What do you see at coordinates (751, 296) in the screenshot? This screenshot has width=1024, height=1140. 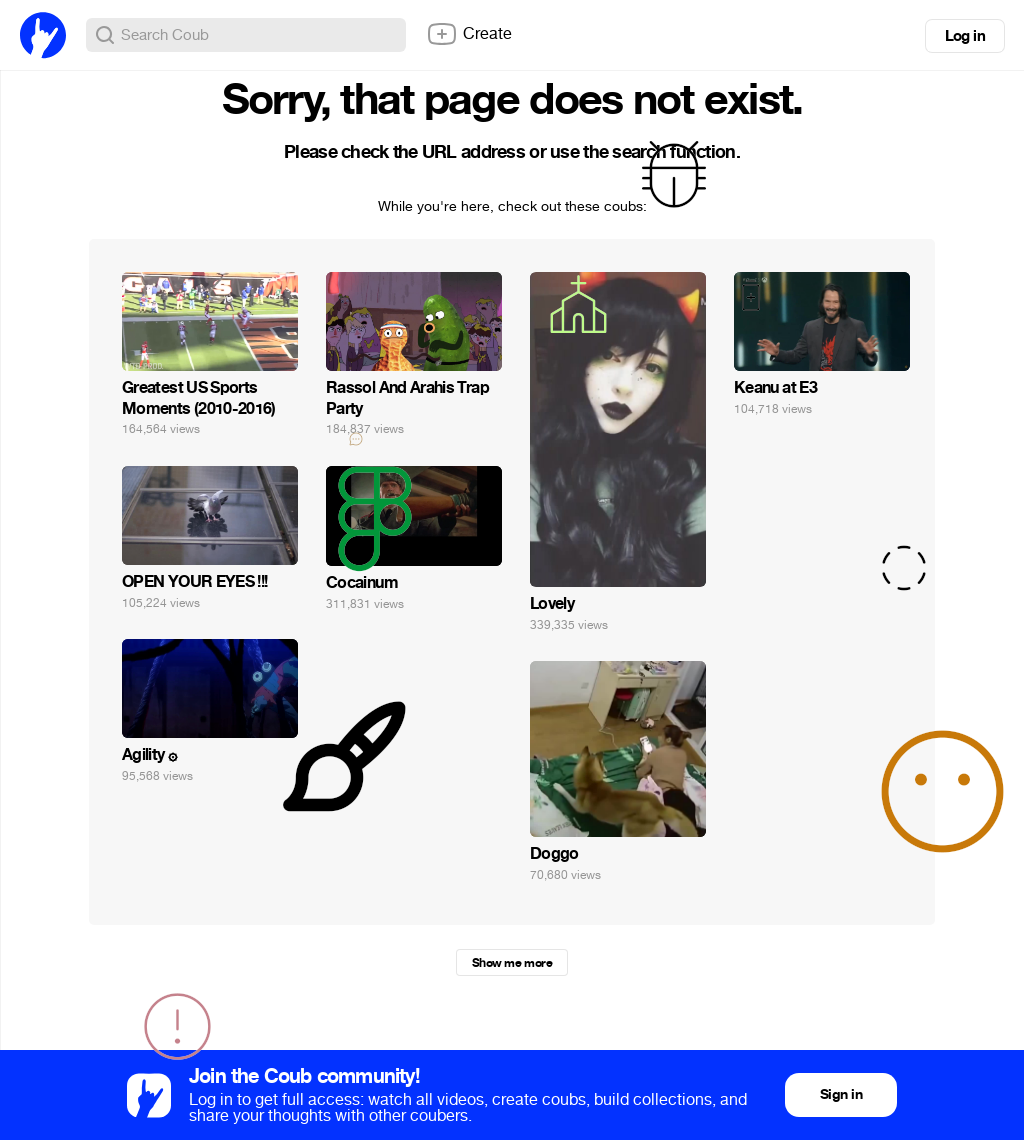 I see `add a new battery or power source` at bounding box center [751, 296].